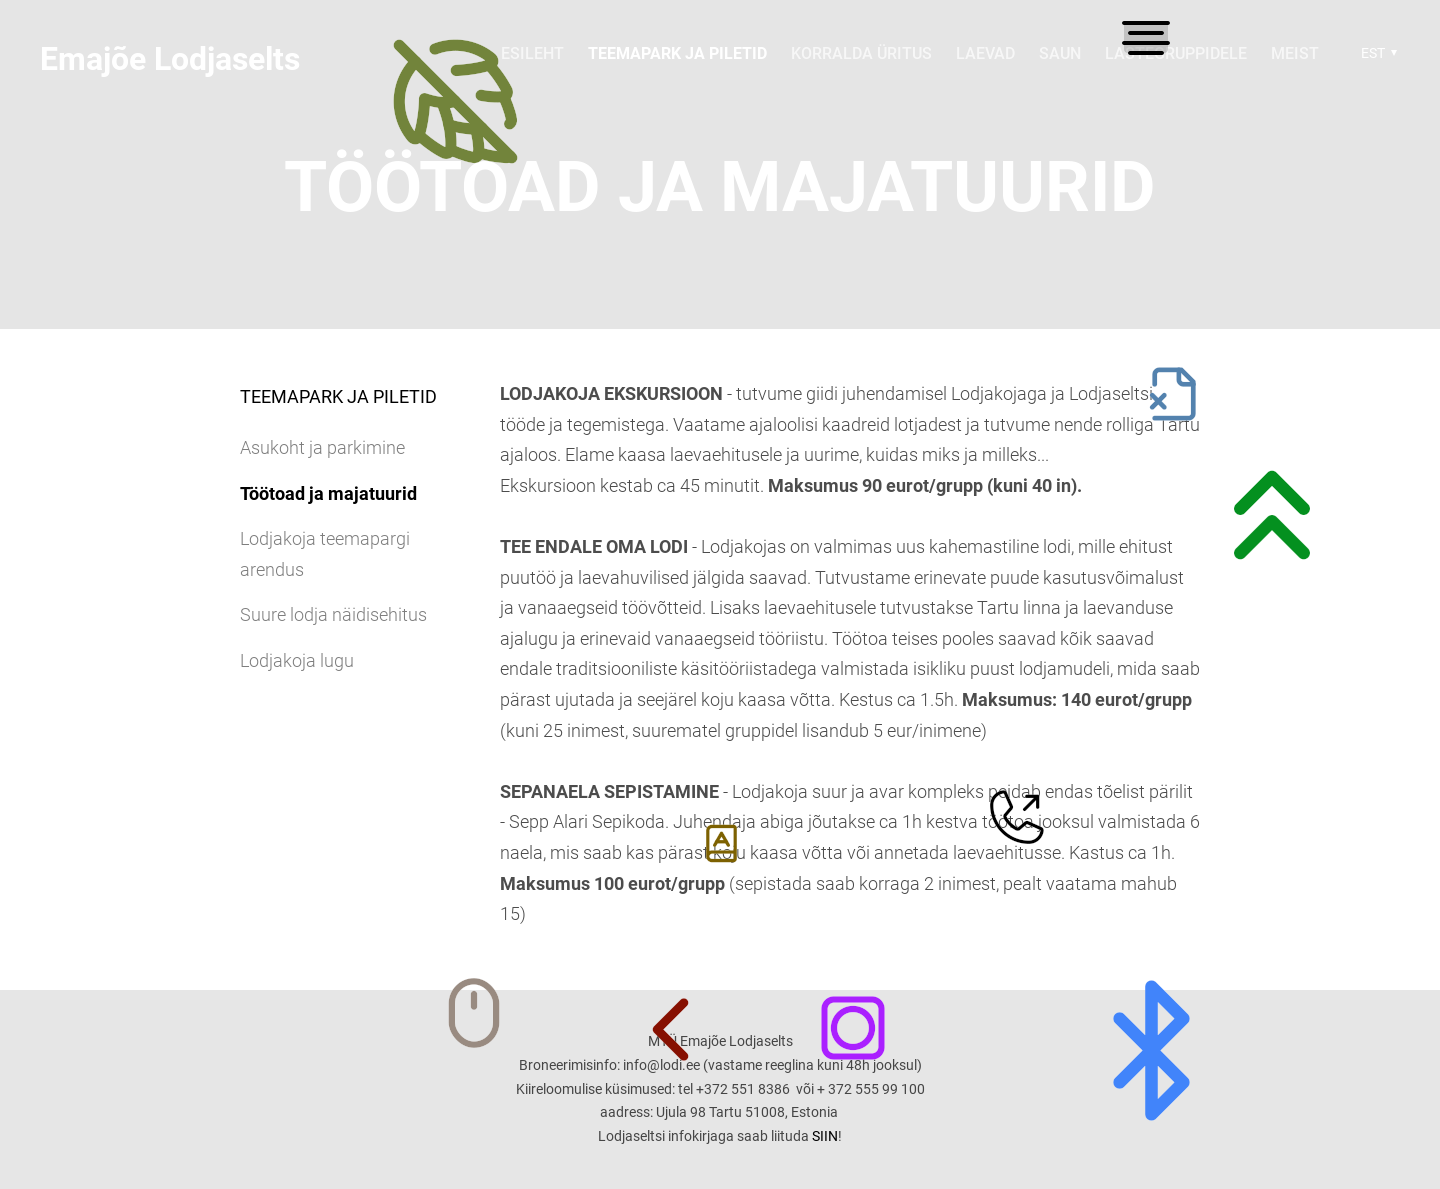  I want to click on tumble dry laundry care instruction, so click(853, 1028).